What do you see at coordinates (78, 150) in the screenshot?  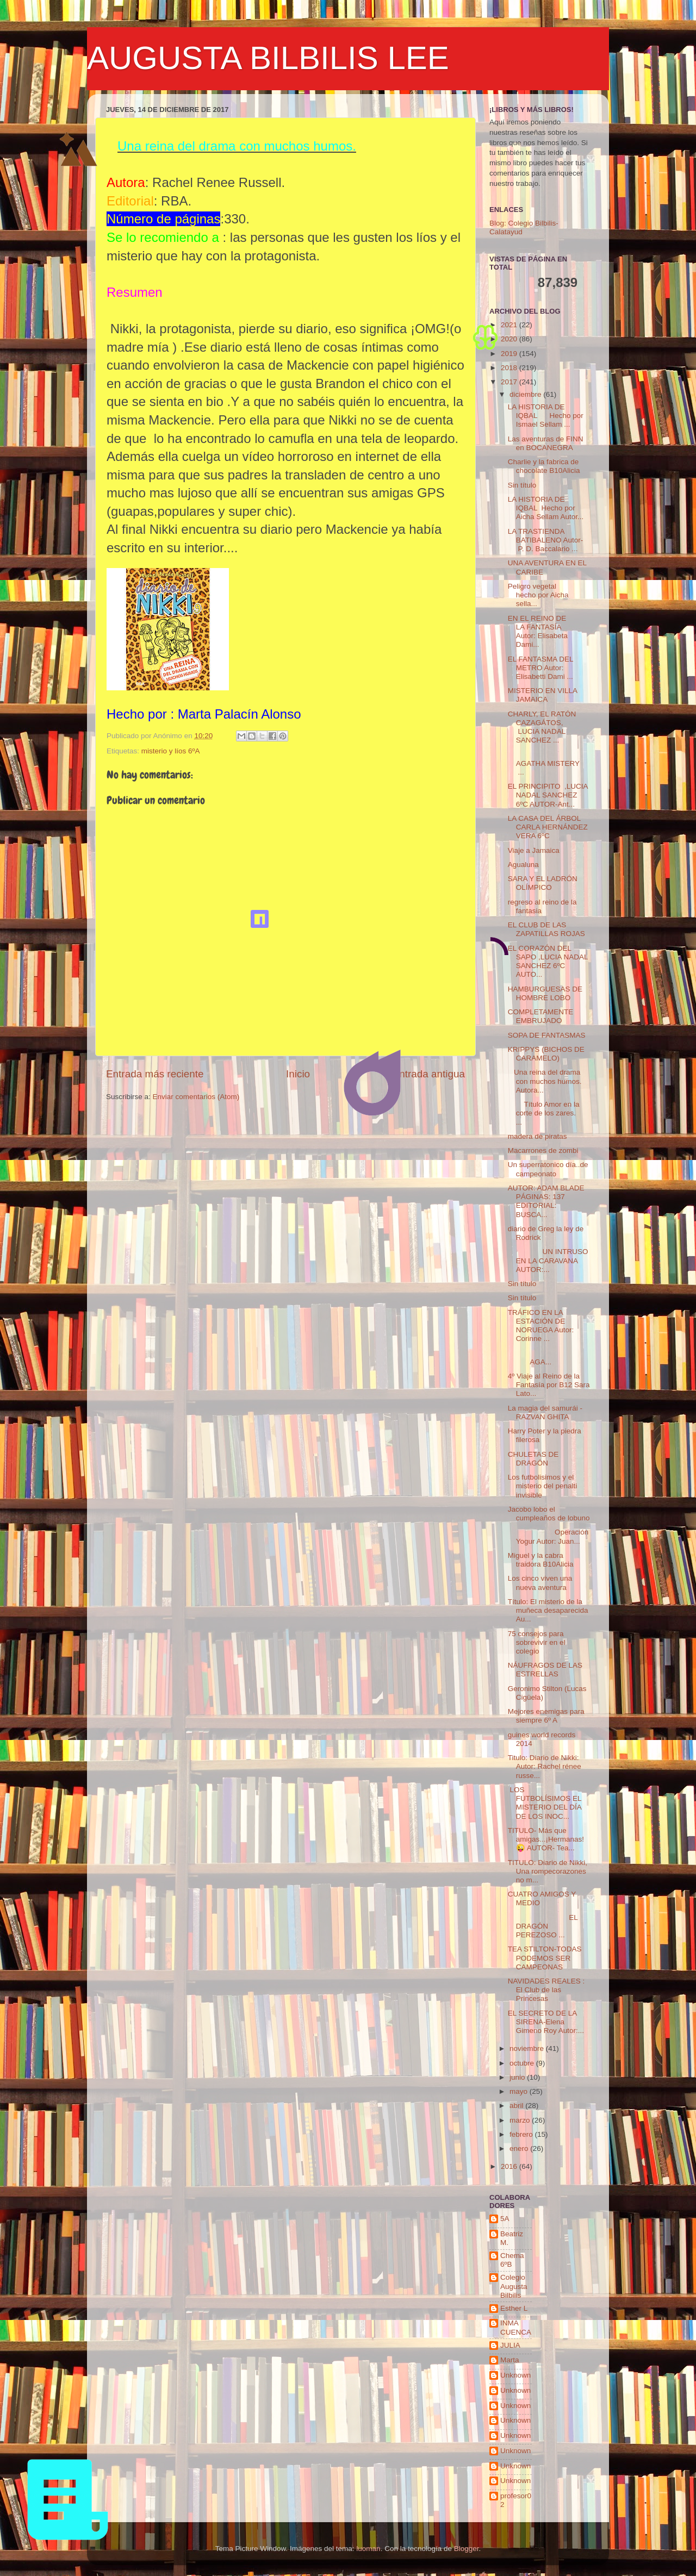 I see `generate AI-enhanced landscape images` at bounding box center [78, 150].